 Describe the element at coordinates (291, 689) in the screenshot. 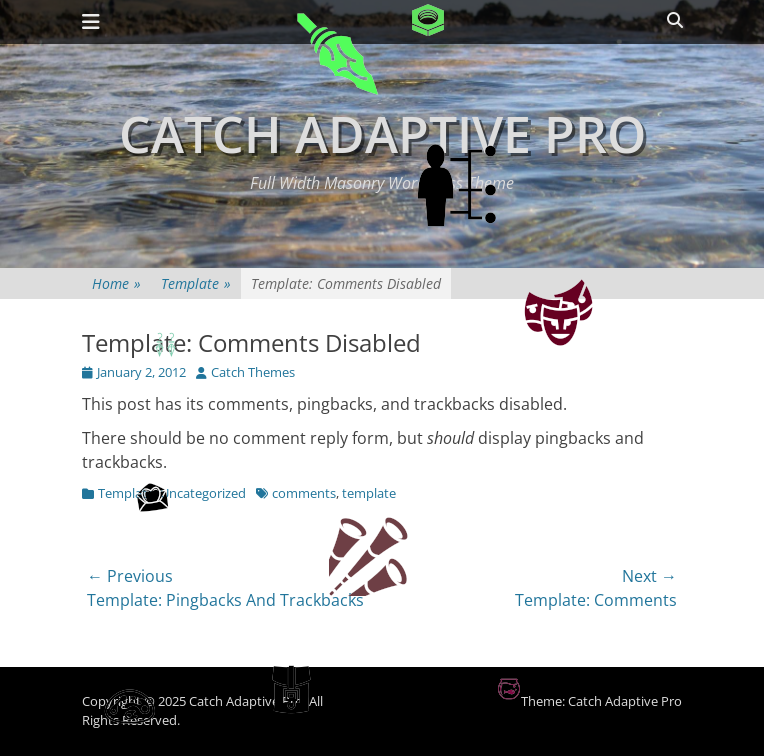

I see `open inventory or backpack` at that location.